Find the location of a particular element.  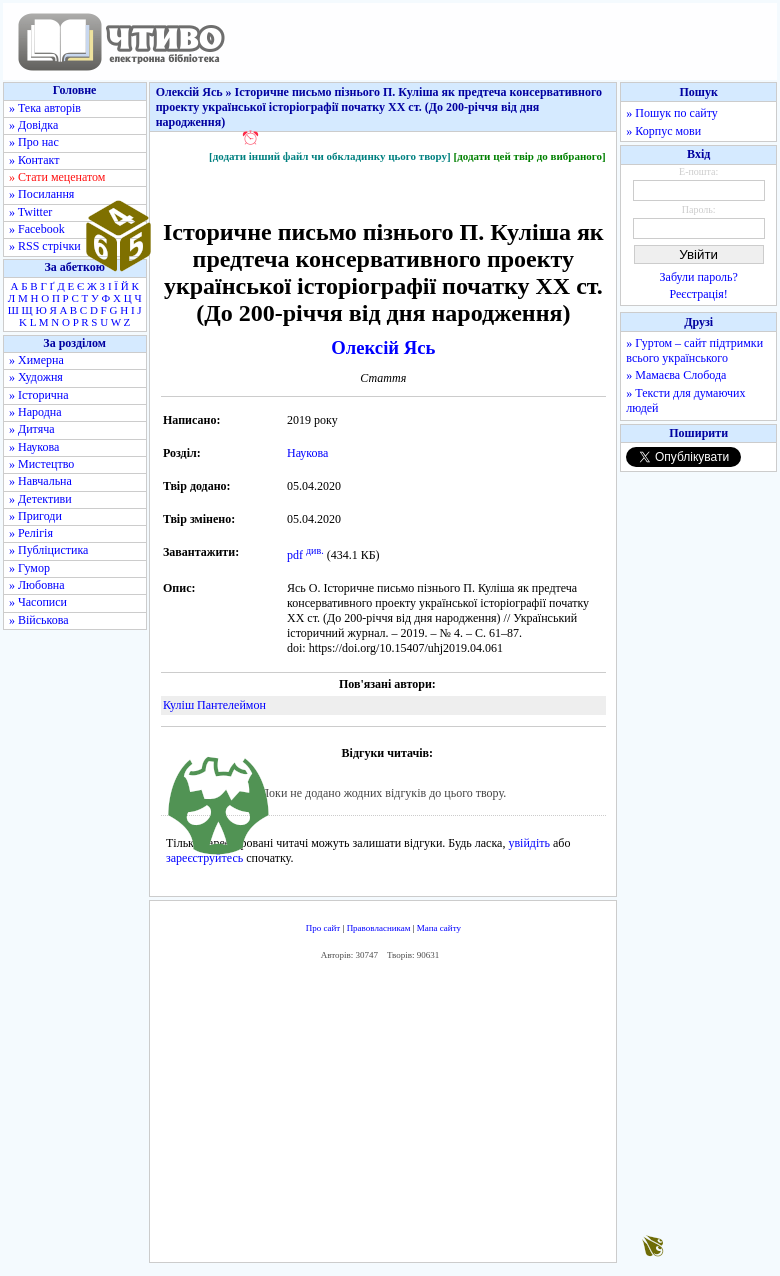

indicates player death or game over state is located at coordinates (218, 806).